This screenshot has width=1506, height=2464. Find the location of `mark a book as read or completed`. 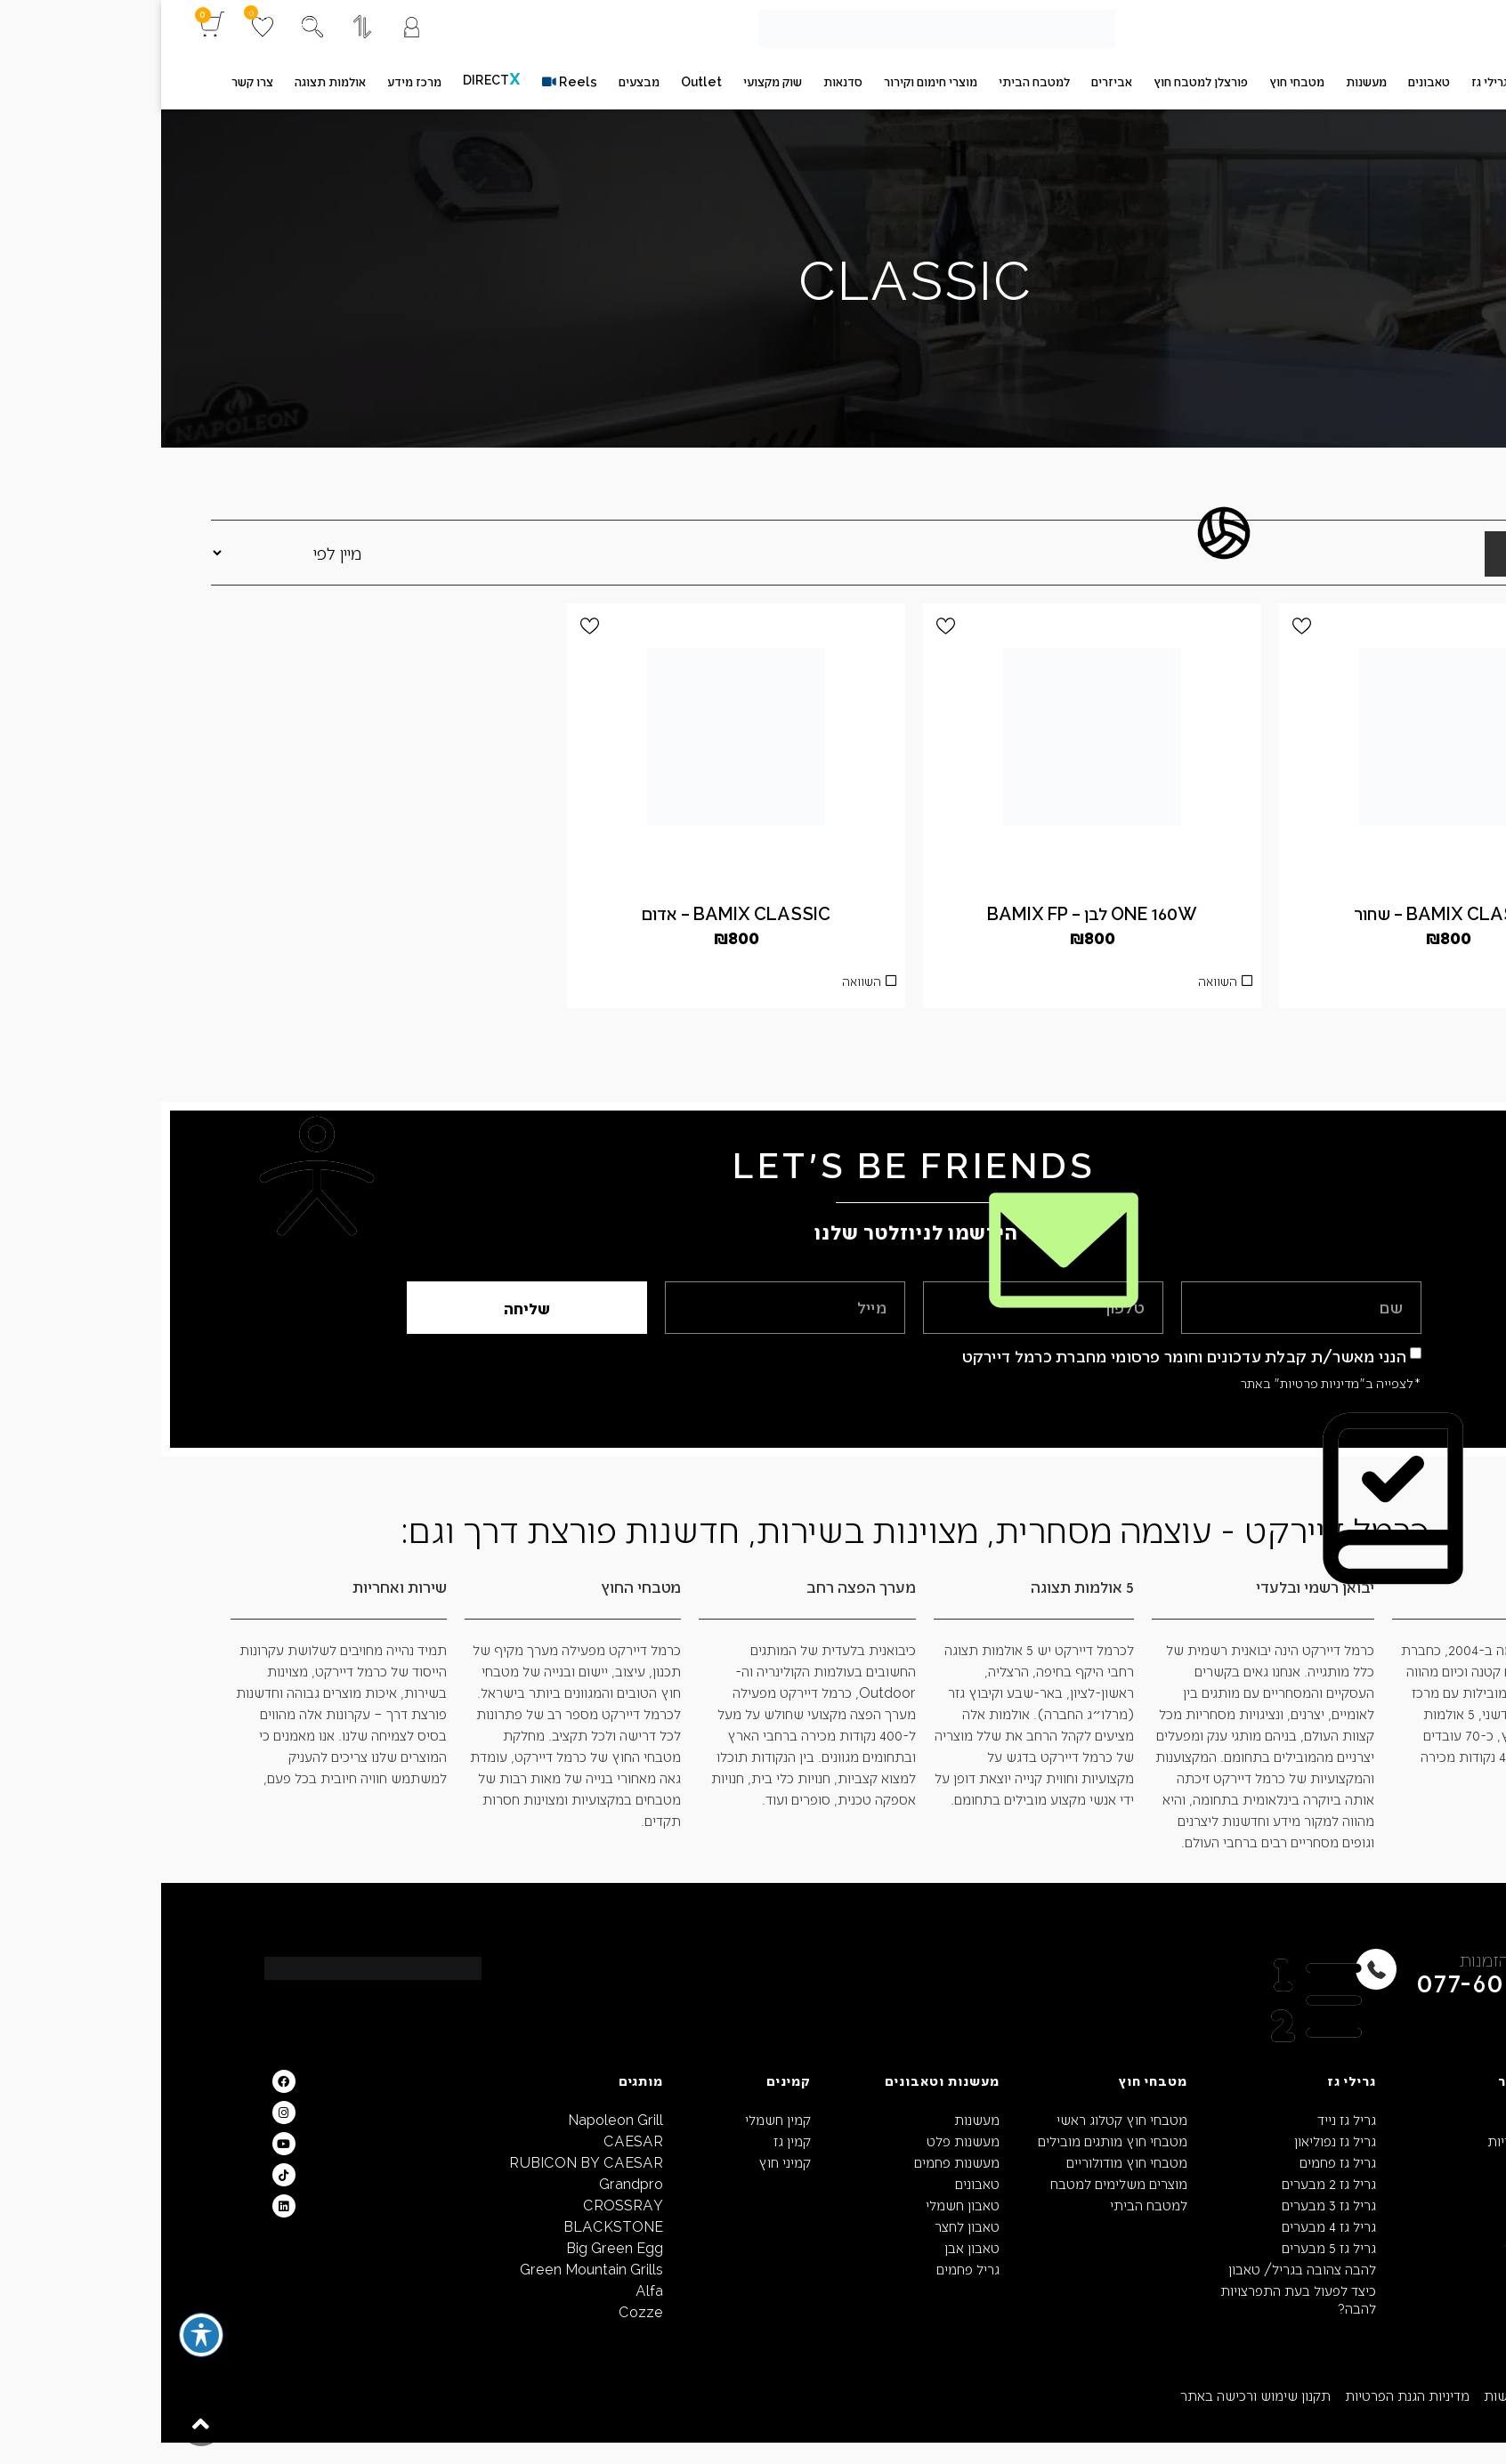

mark a book as read or completed is located at coordinates (1393, 1499).